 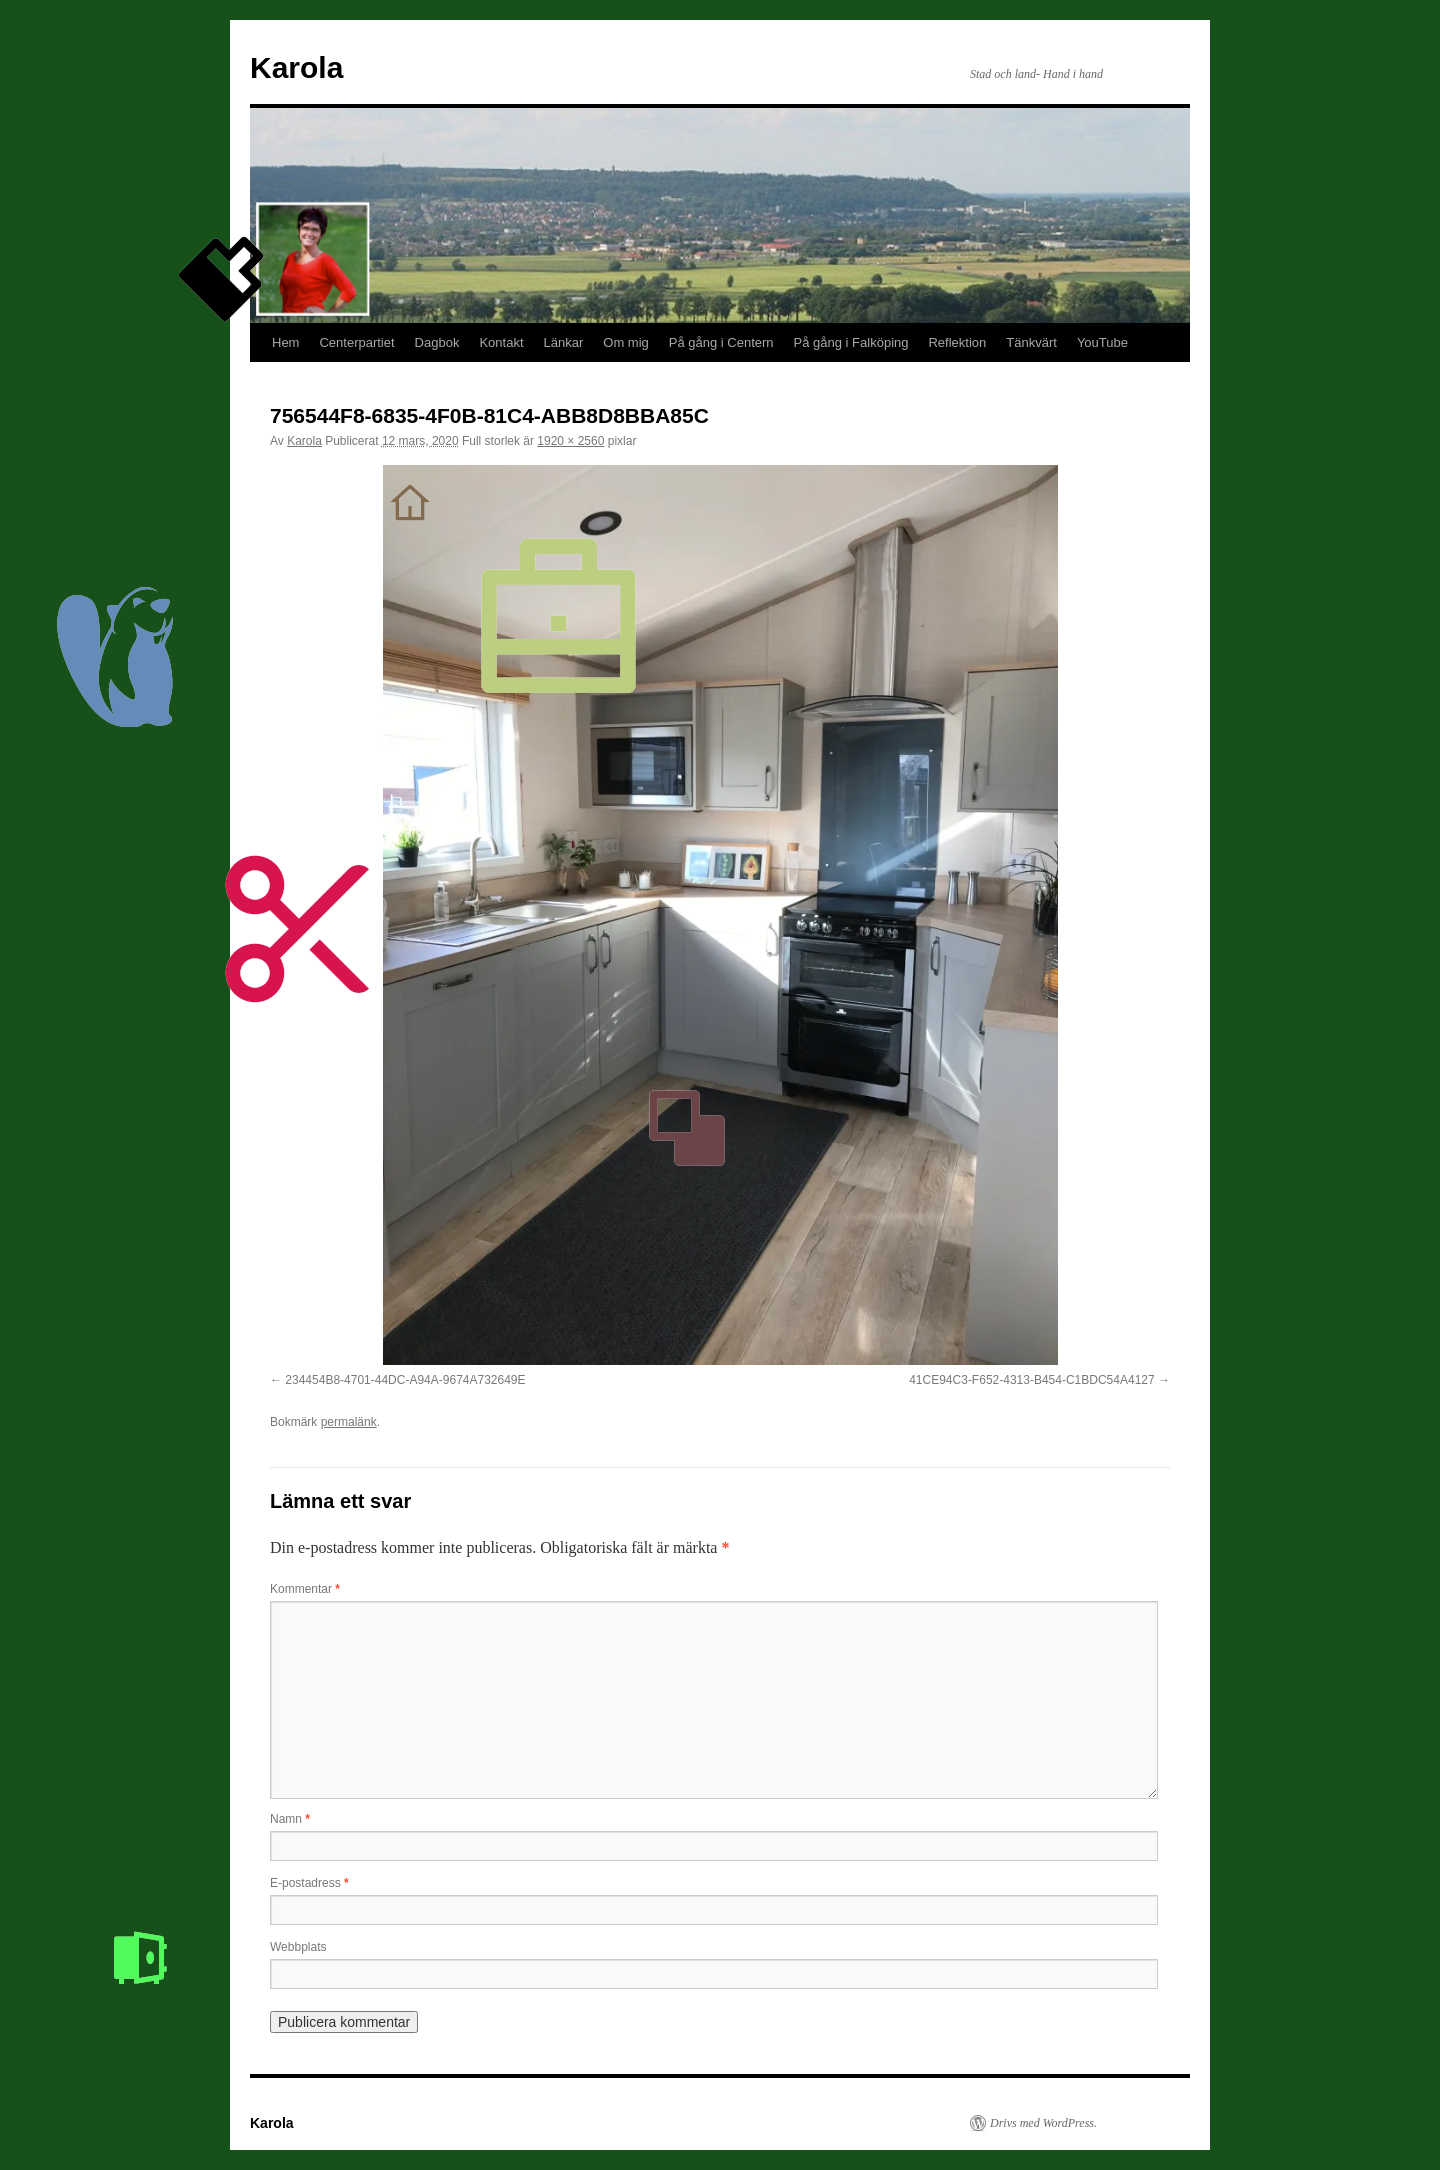 I want to click on navigate to home screen, so click(x=410, y=504).